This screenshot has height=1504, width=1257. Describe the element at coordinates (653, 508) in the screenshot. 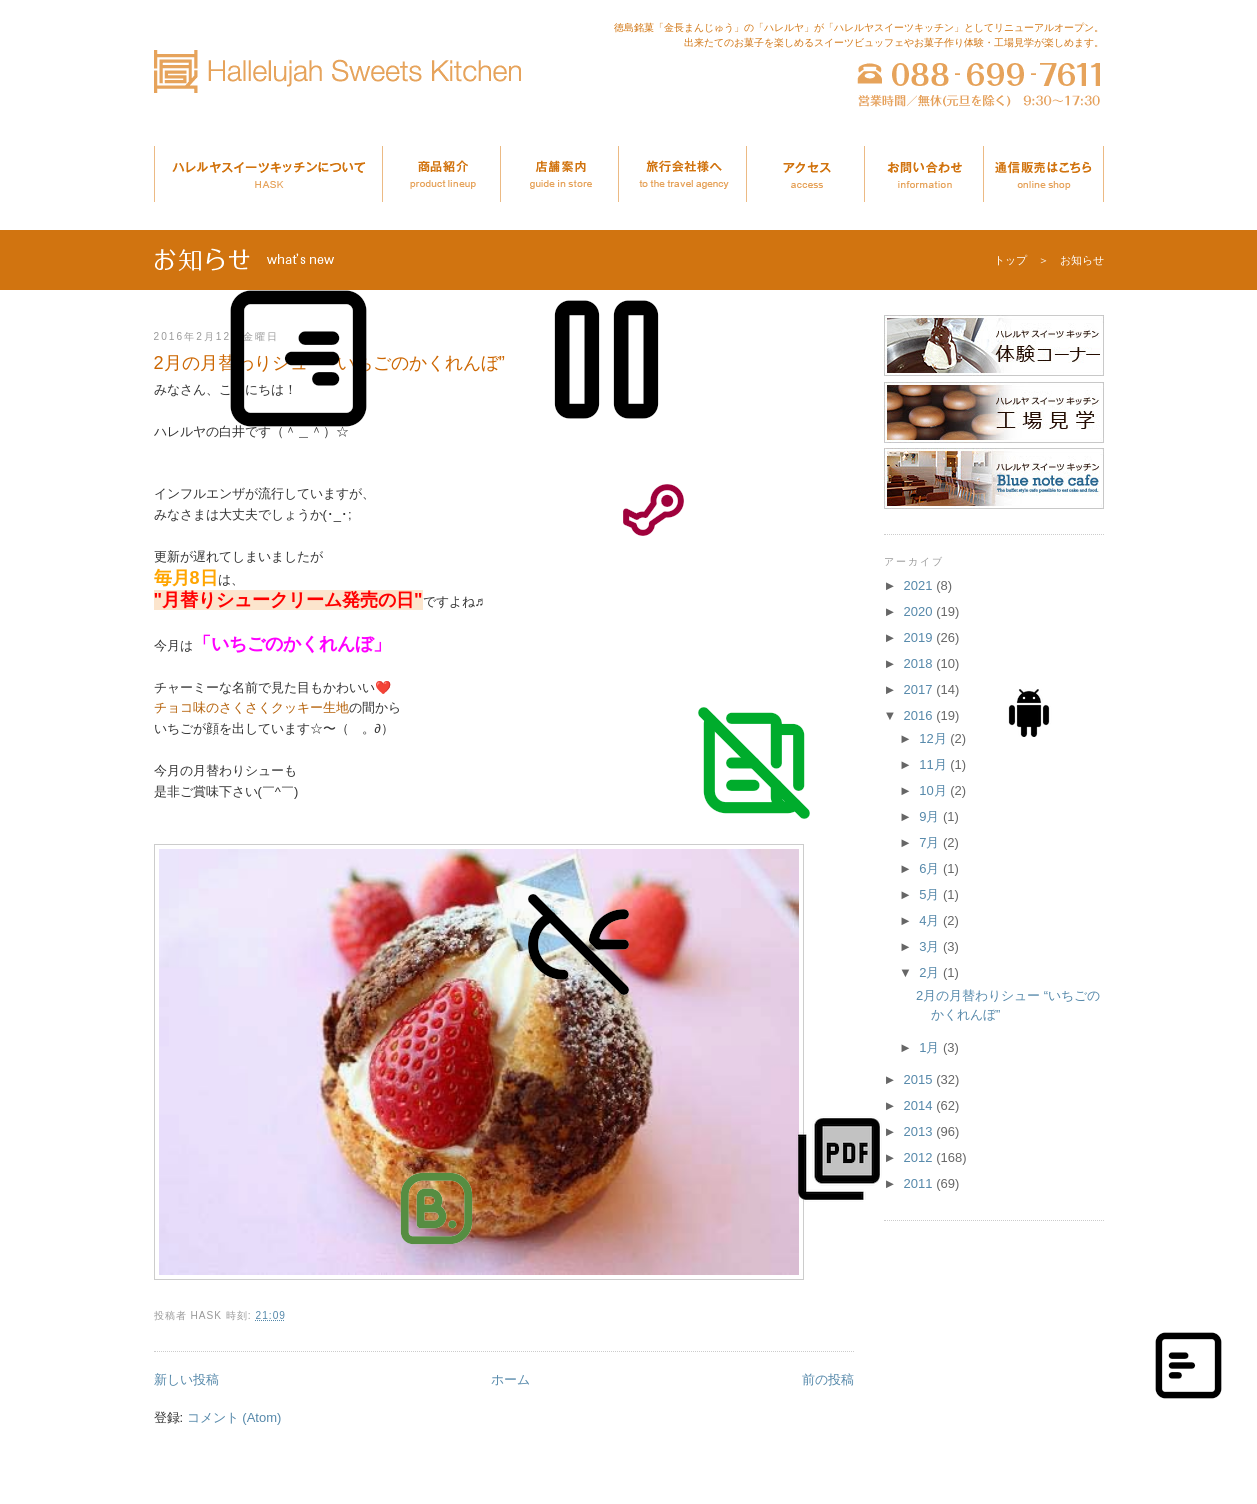

I see `open Steam gaming platform` at that location.